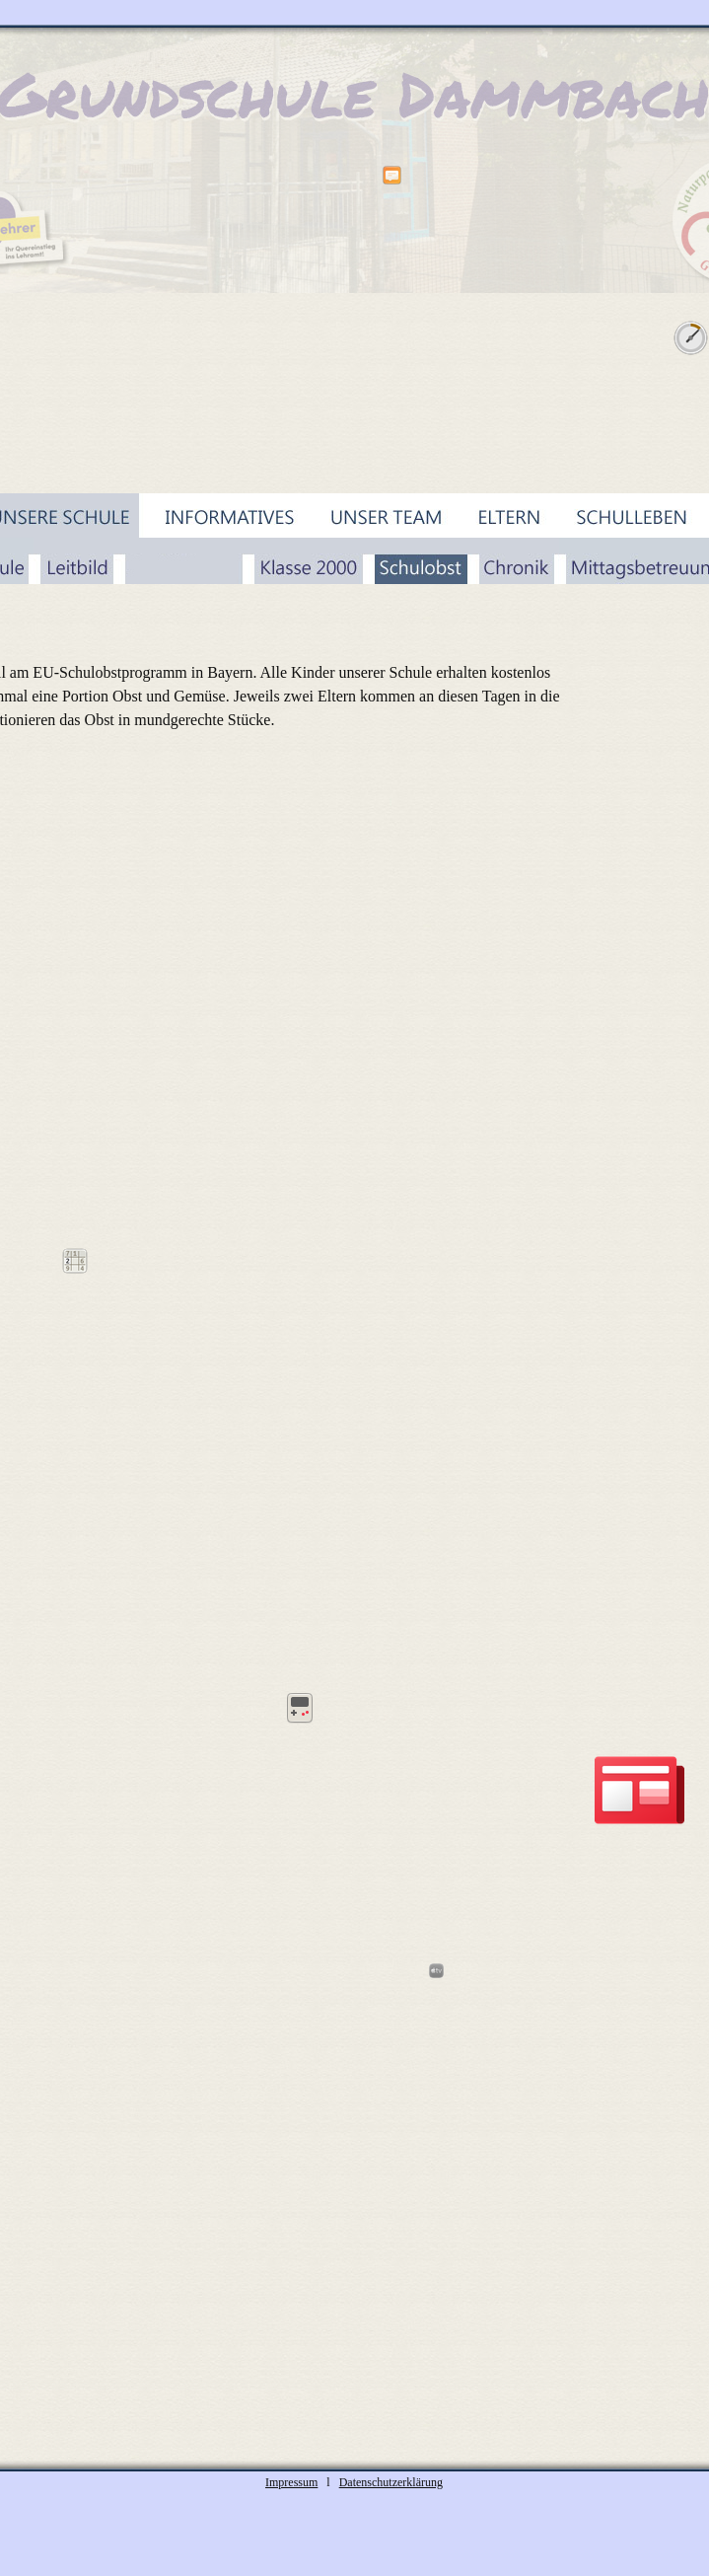  I want to click on open the games app, so click(300, 1708).